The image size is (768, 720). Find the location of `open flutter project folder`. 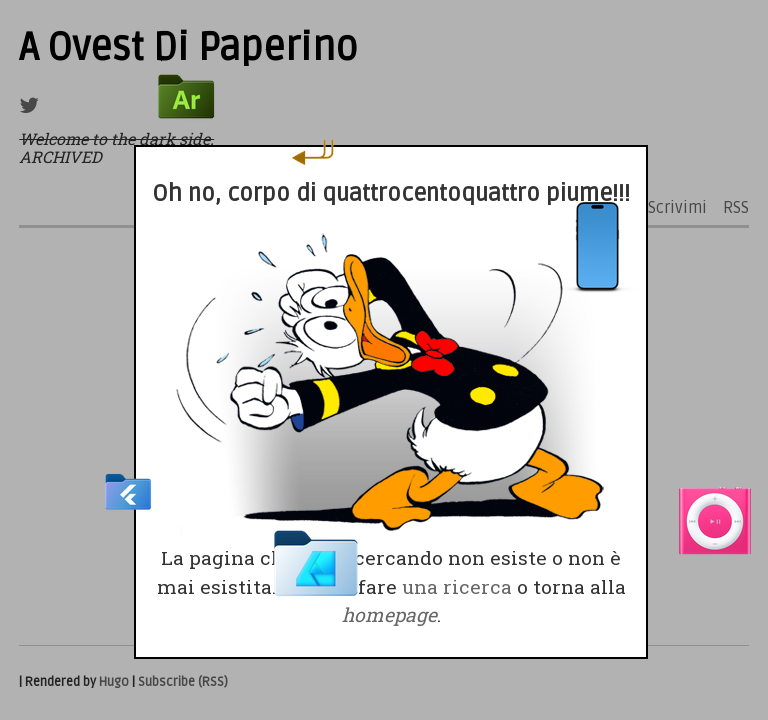

open flutter project folder is located at coordinates (128, 493).